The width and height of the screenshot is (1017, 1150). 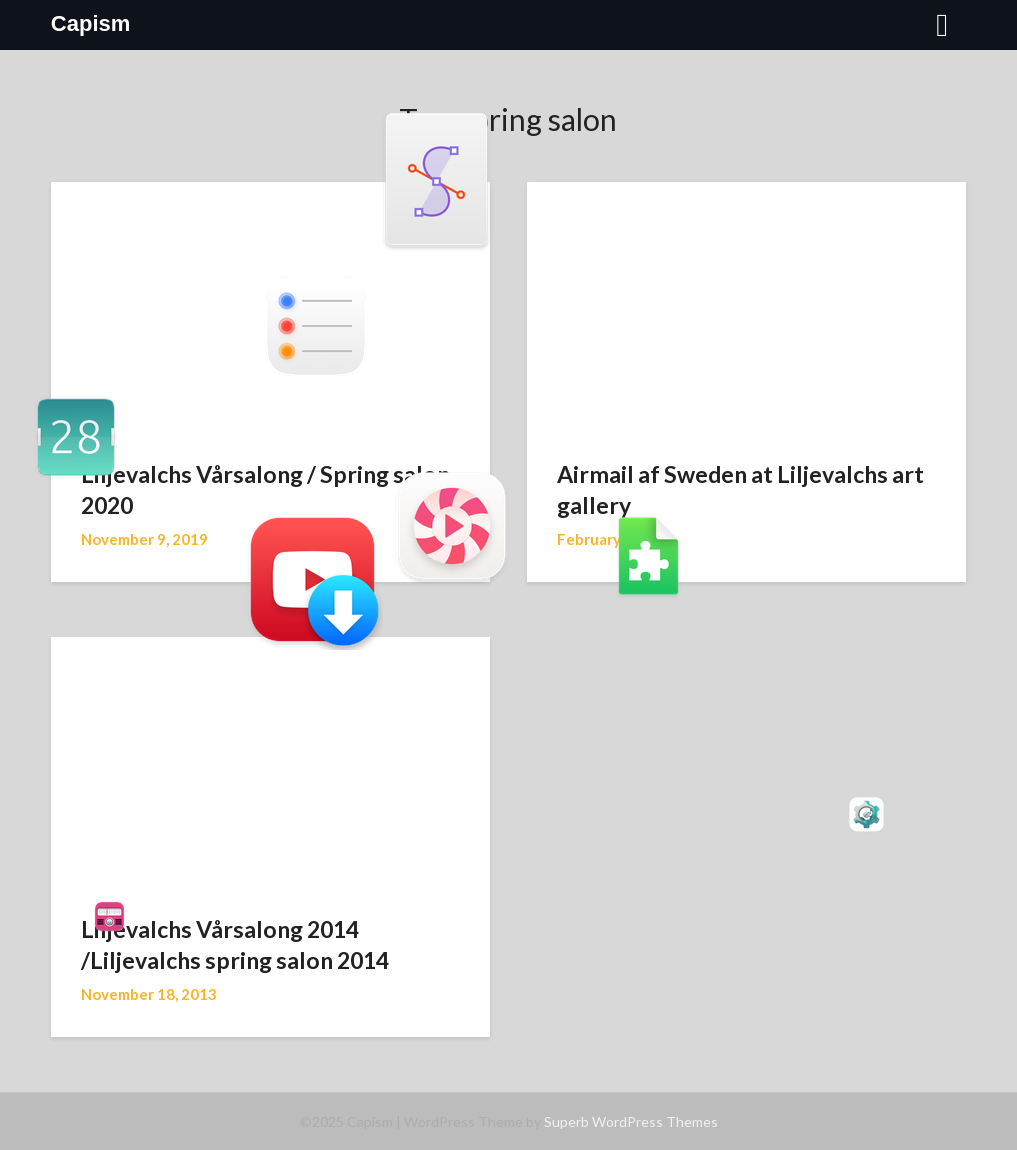 I want to click on open the calendar app, so click(x=76, y=437).